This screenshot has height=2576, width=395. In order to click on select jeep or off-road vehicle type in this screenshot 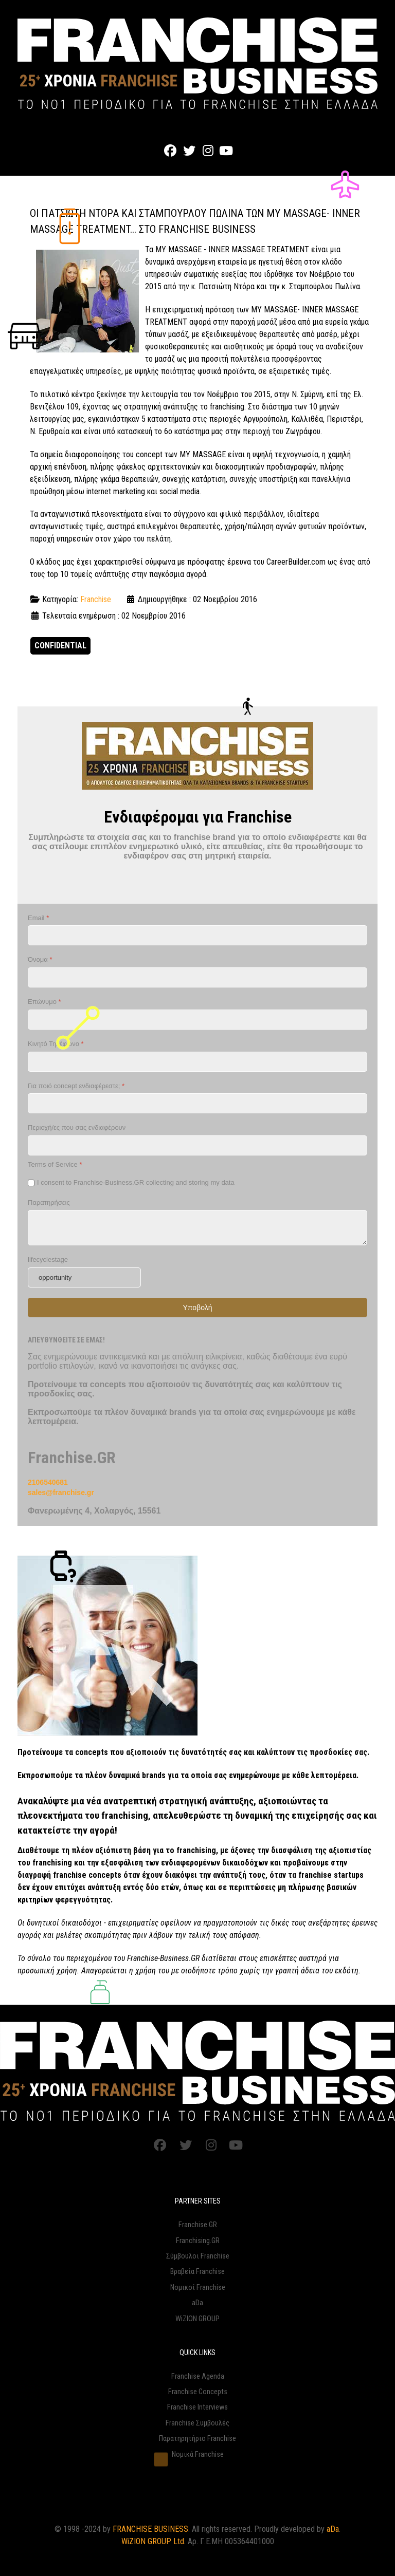, I will do `click(25, 337)`.